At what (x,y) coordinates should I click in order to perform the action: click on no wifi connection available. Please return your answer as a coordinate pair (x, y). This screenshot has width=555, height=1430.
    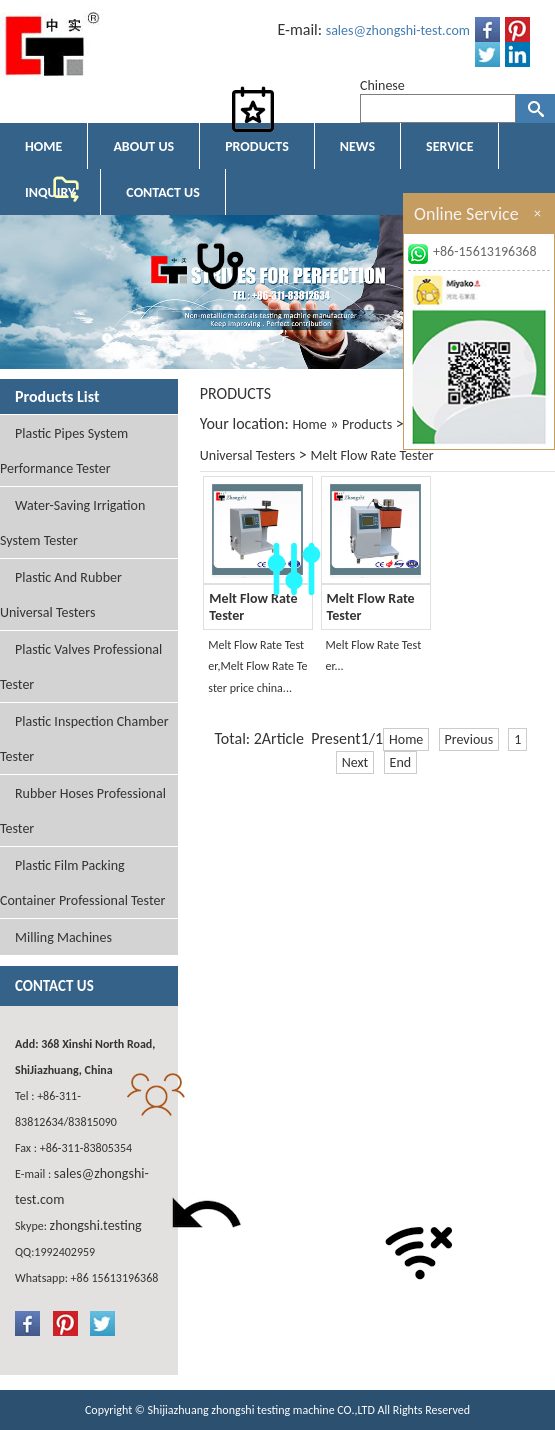
    Looking at the image, I should click on (420, 1252).